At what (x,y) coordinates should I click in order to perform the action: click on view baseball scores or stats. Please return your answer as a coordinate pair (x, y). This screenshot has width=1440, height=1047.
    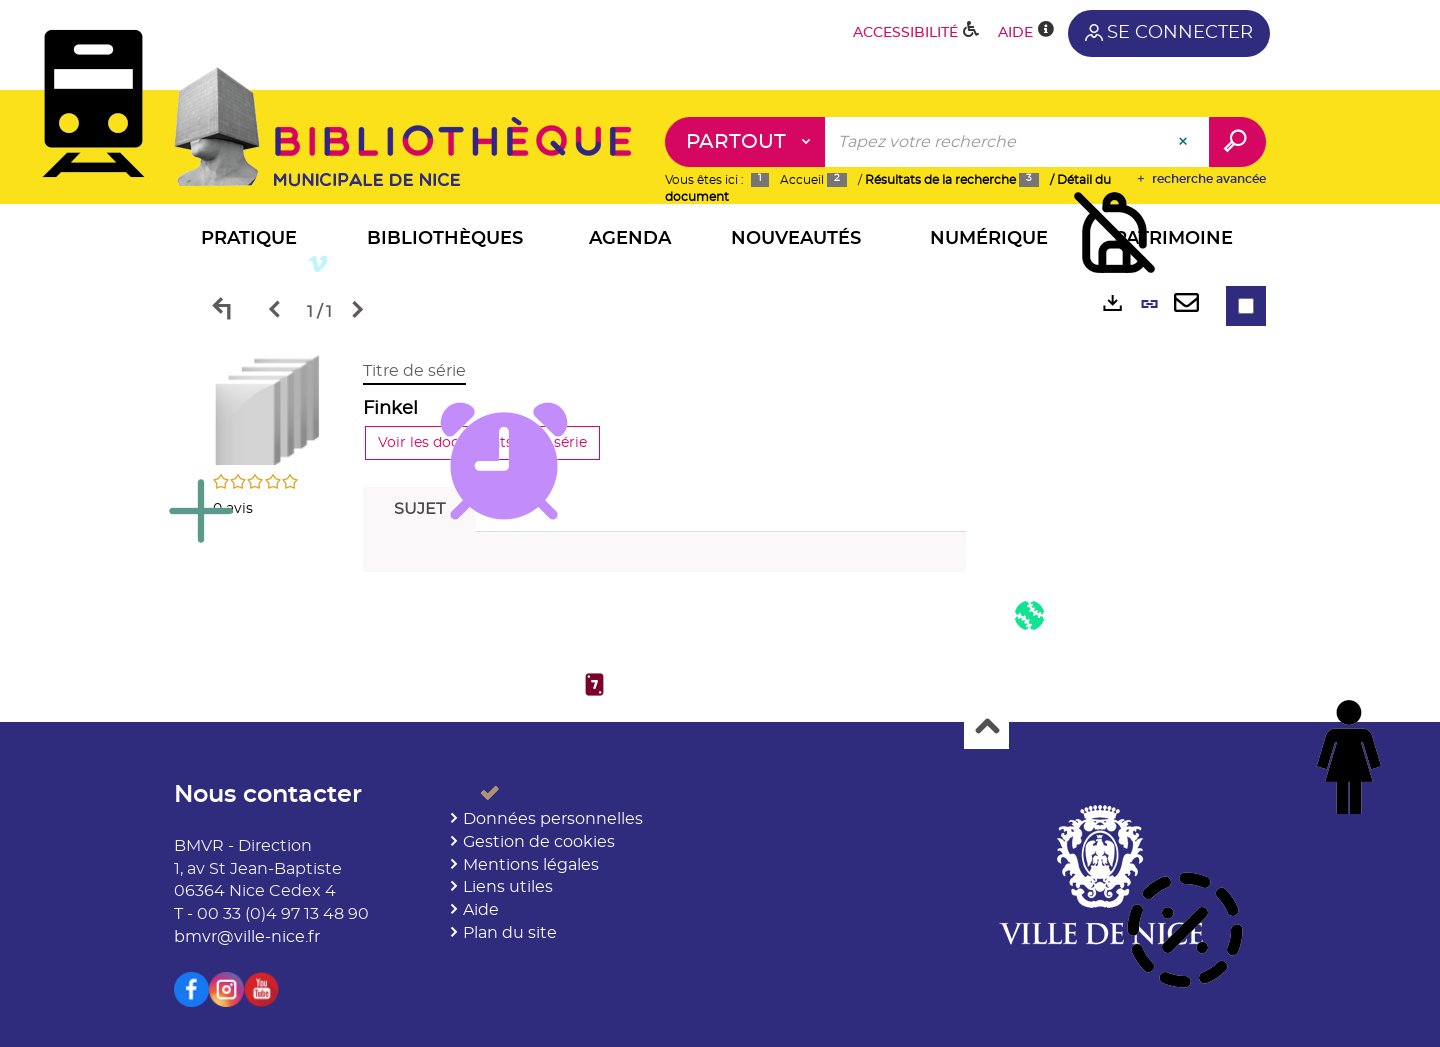
    Looking at the image, I should click on (1029, 615).